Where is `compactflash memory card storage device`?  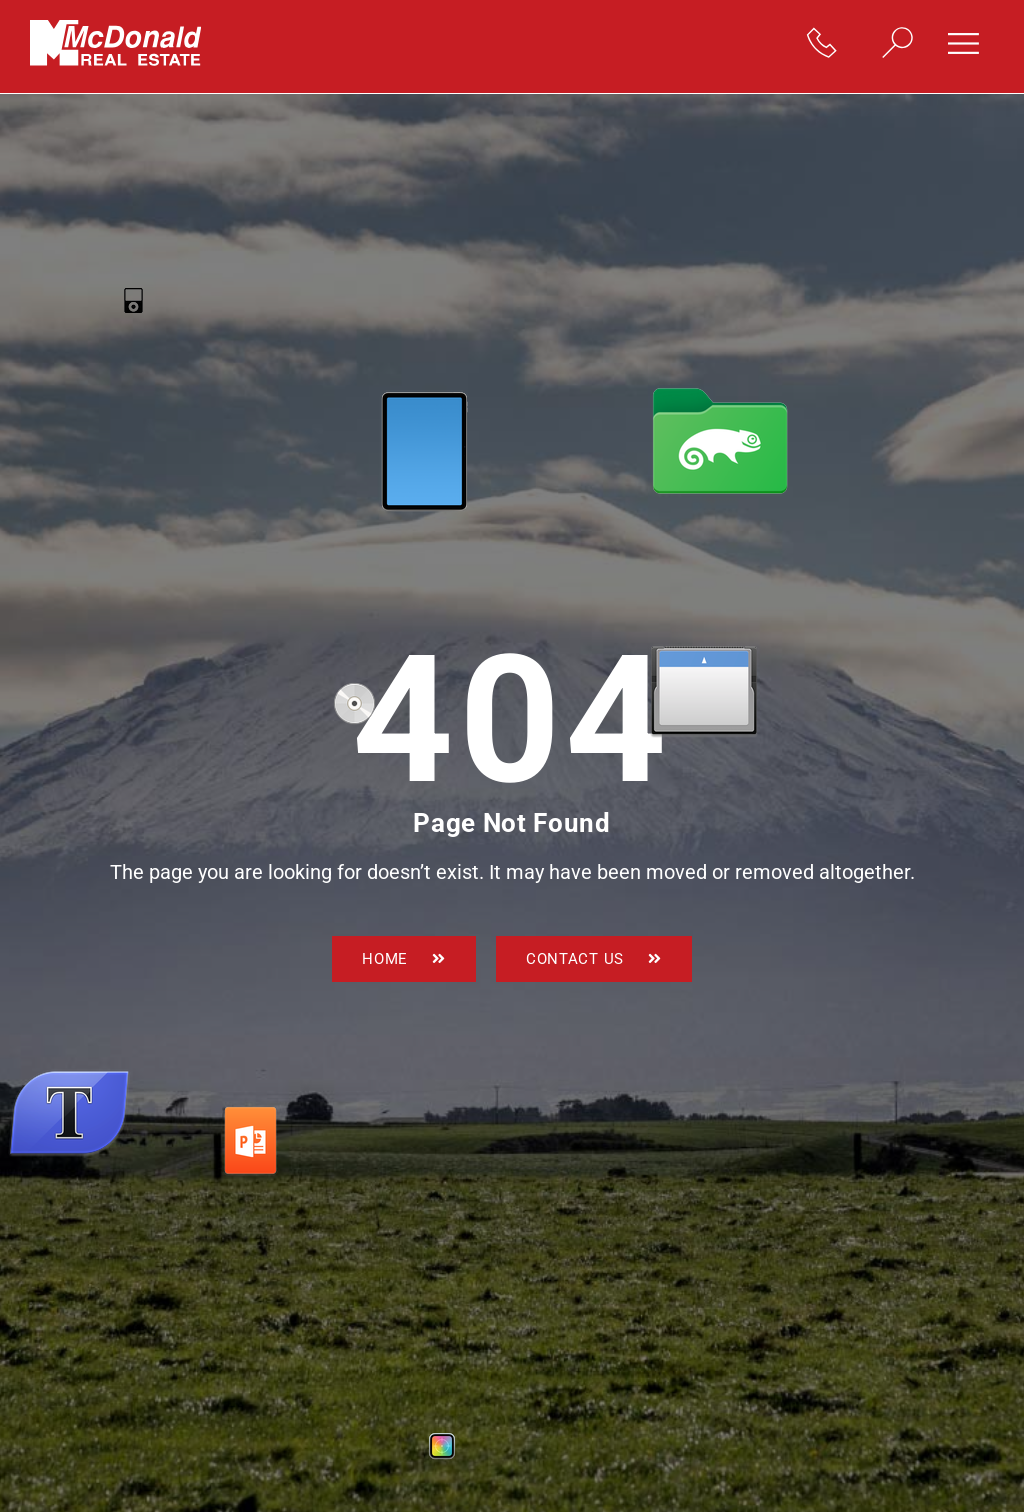
compactflash memory card storage device is located at coordinates (703, 688).